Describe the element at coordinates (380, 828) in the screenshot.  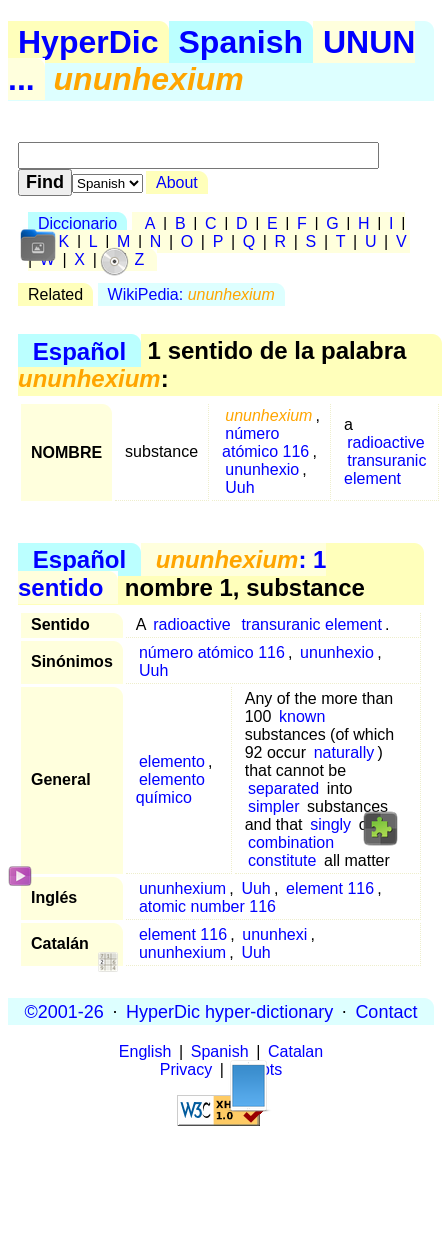
I see `browse or manage system add-ons` at that location.